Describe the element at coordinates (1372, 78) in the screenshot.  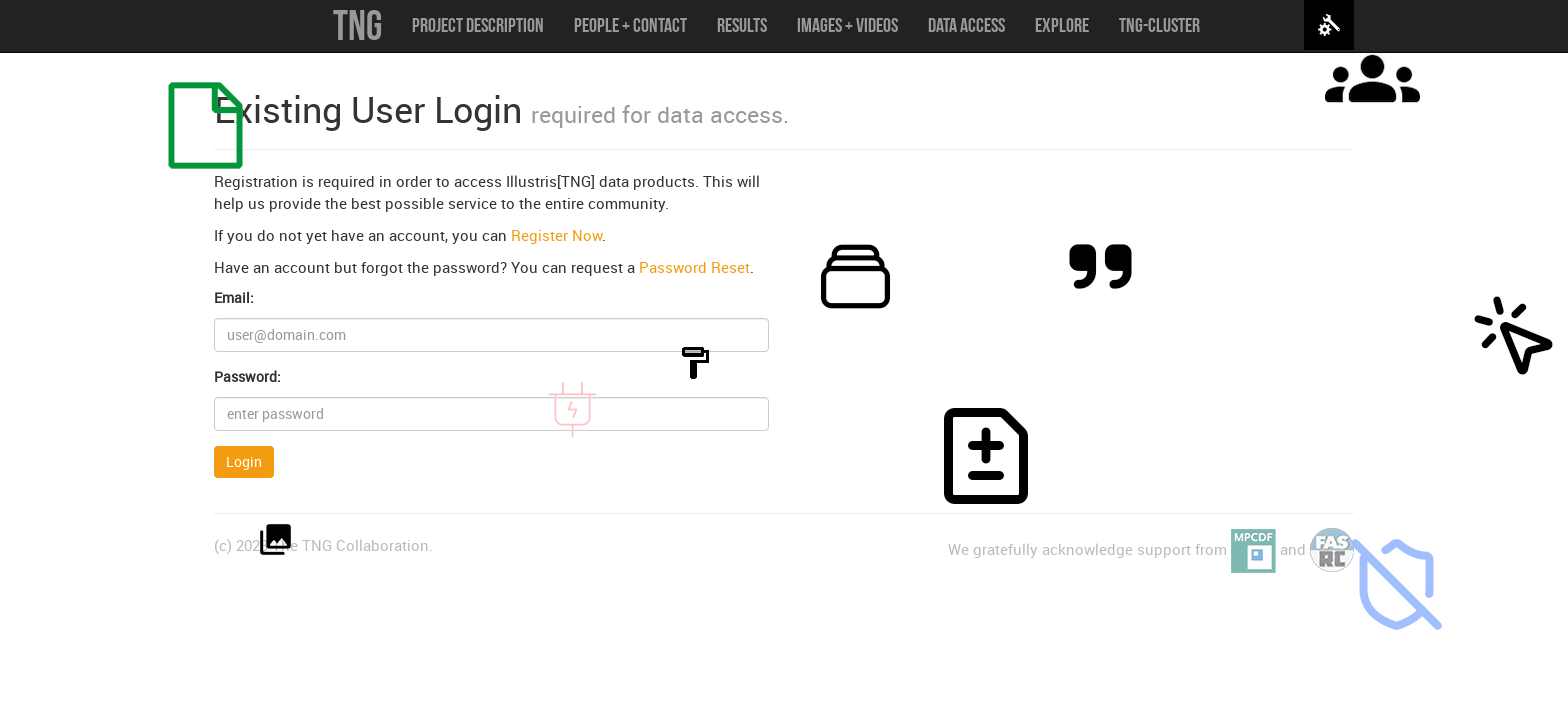
I see `view or manage groups` at that location.